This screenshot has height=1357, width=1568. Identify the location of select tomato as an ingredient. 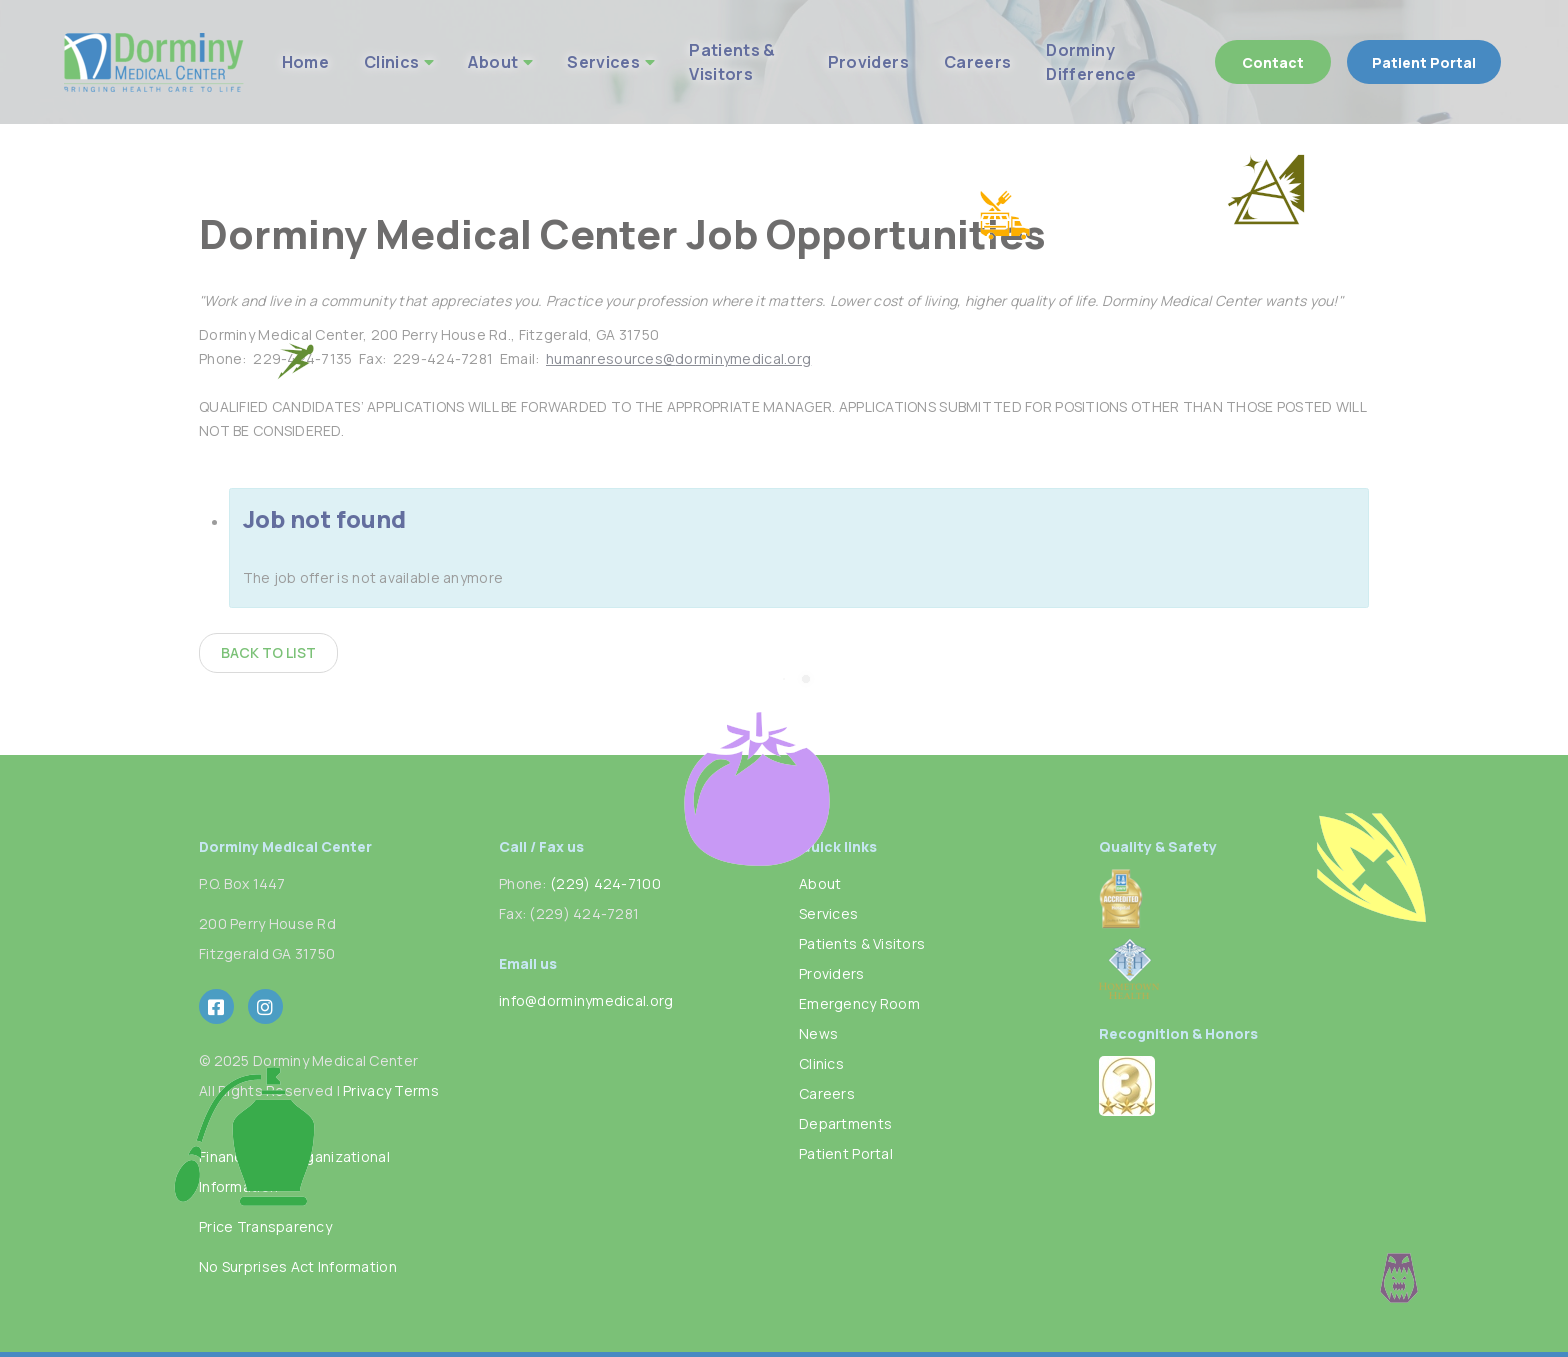
(757, 789).